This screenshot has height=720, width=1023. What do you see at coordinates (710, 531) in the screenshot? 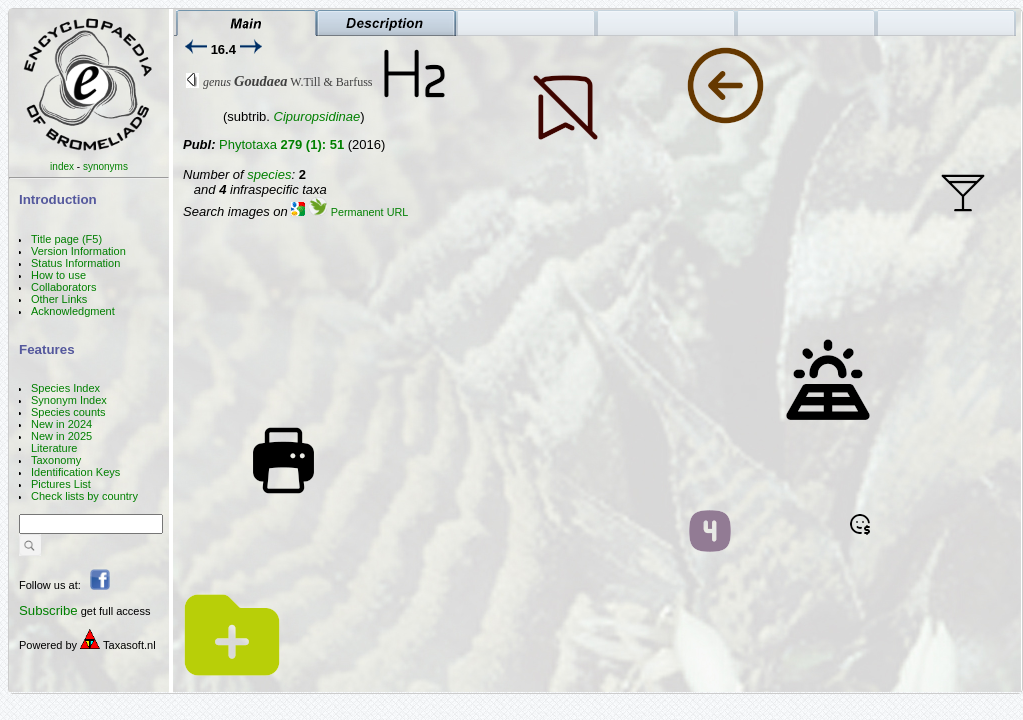
I see `indicates step 4 in a multi-step process` at bounding box center [710, 531].